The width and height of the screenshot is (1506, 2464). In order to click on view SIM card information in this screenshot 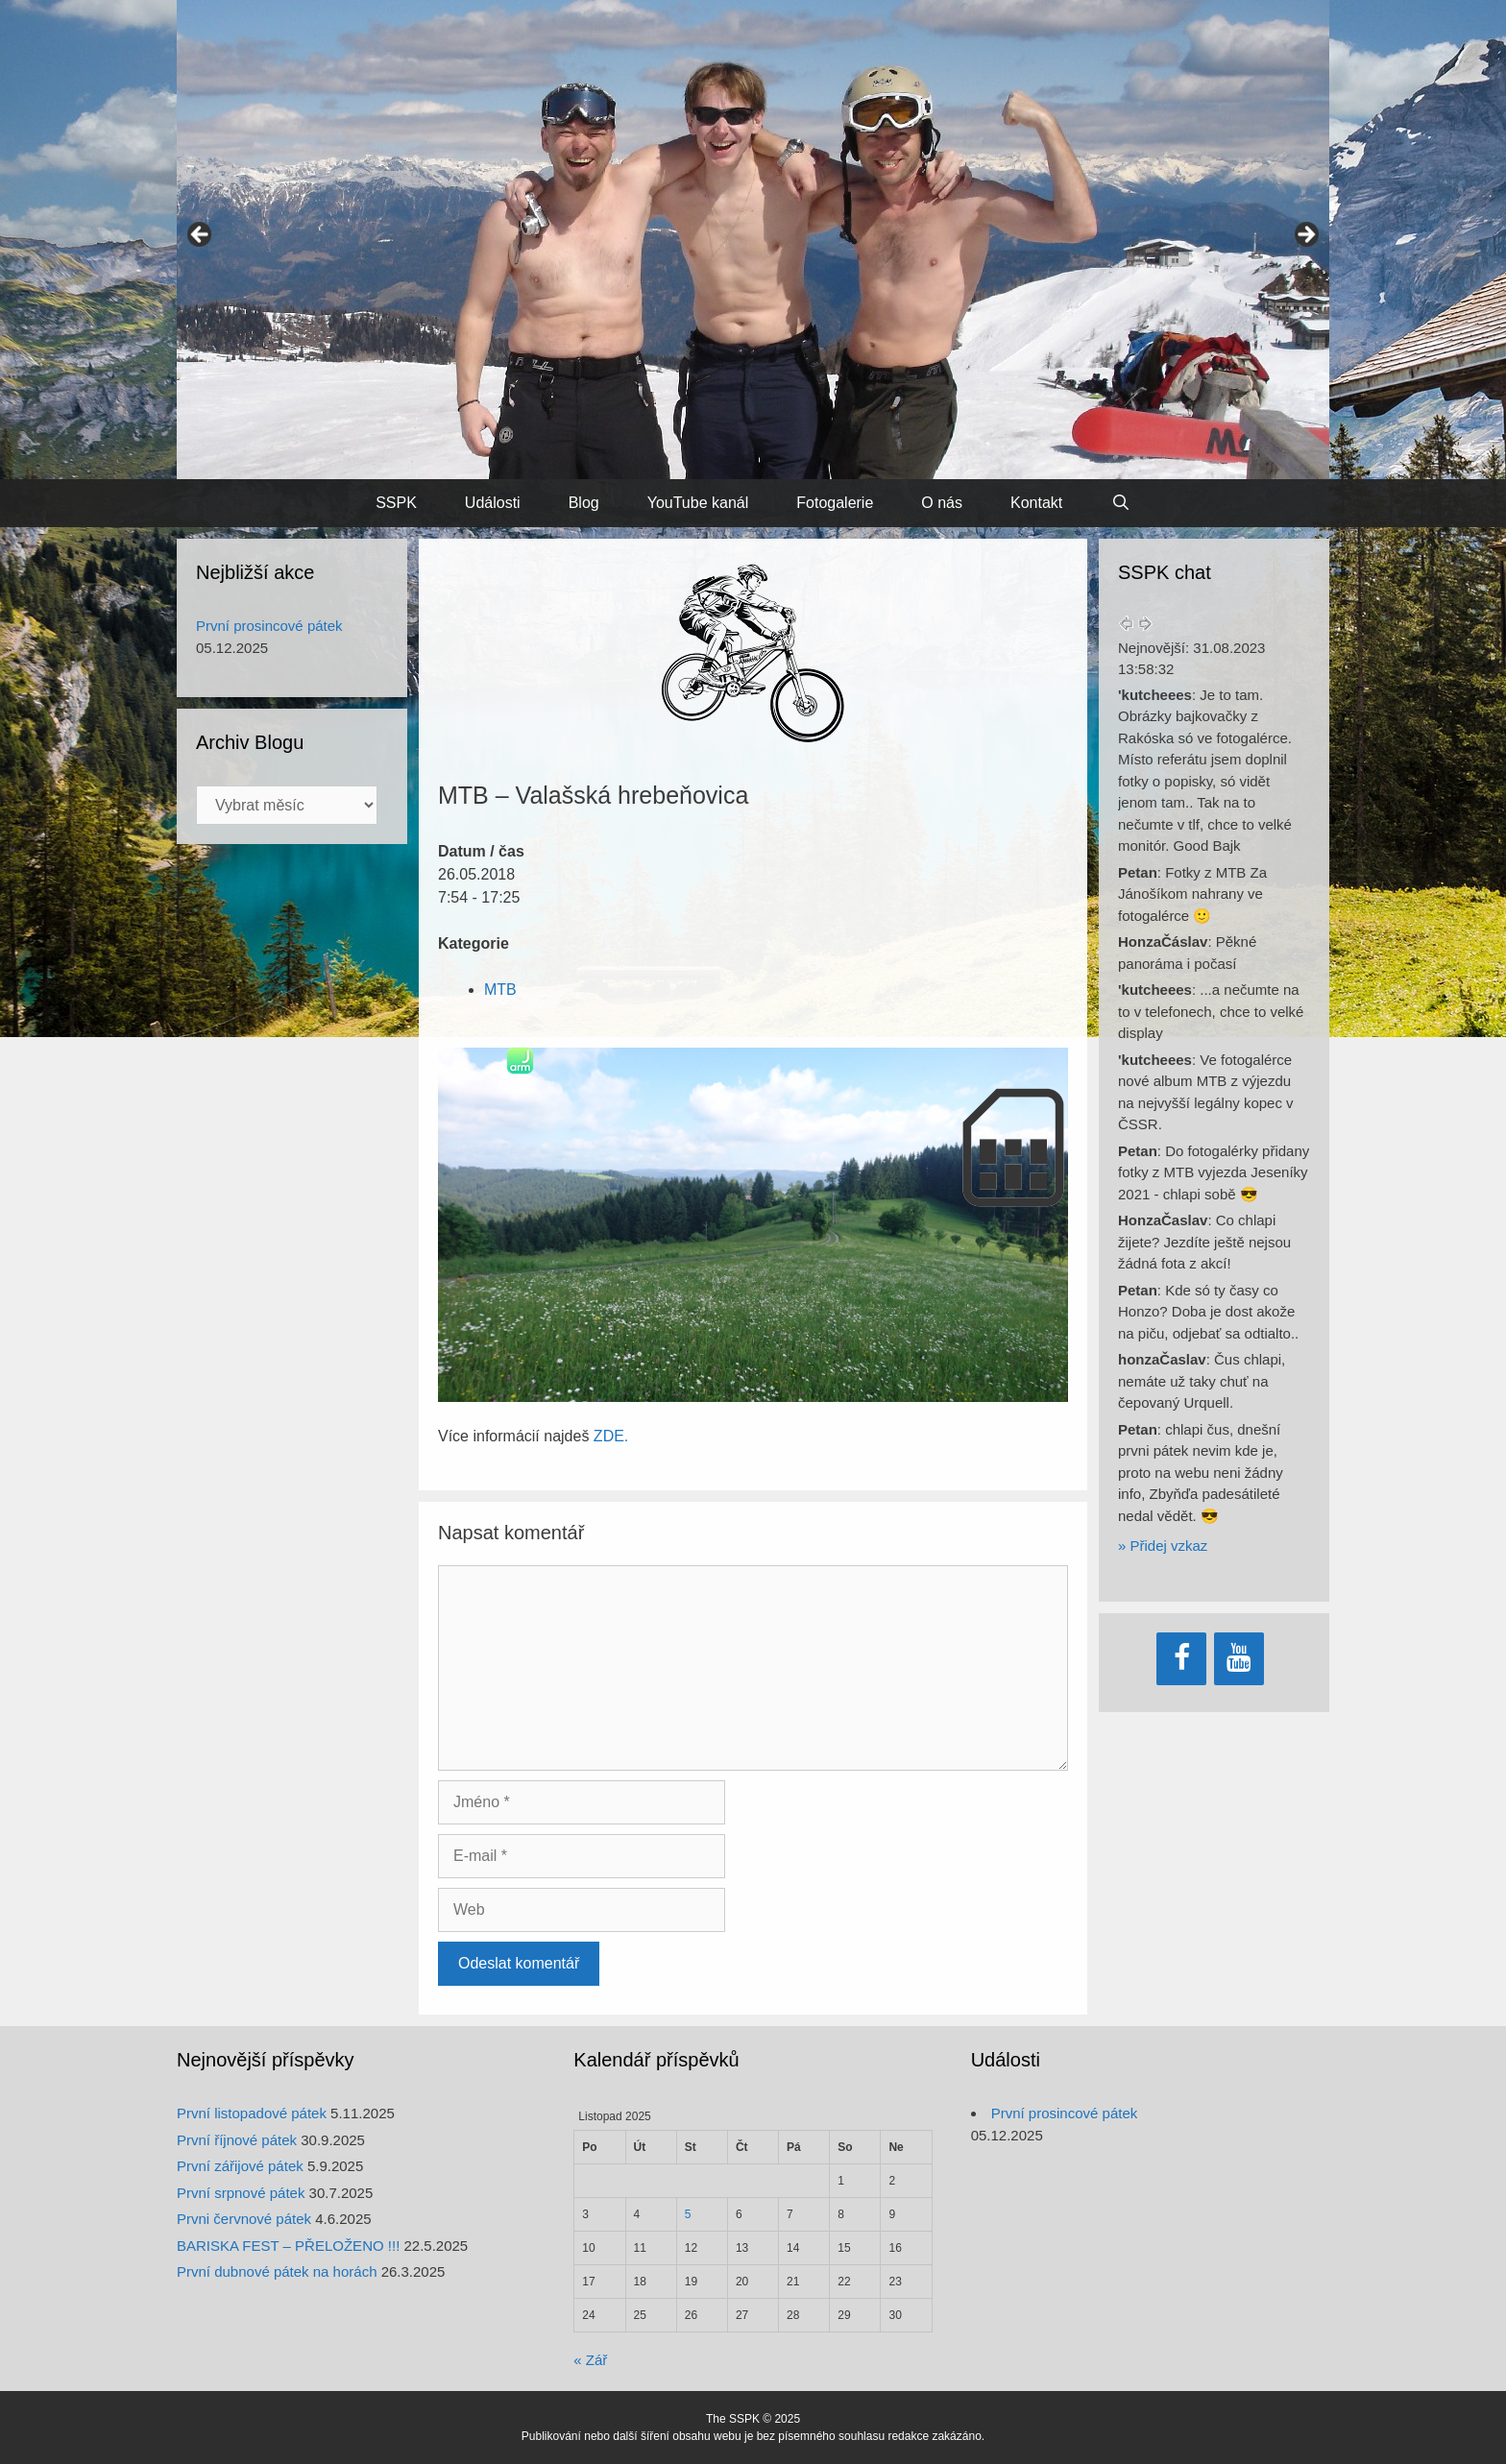, I will do `click(1013, 1147)`.